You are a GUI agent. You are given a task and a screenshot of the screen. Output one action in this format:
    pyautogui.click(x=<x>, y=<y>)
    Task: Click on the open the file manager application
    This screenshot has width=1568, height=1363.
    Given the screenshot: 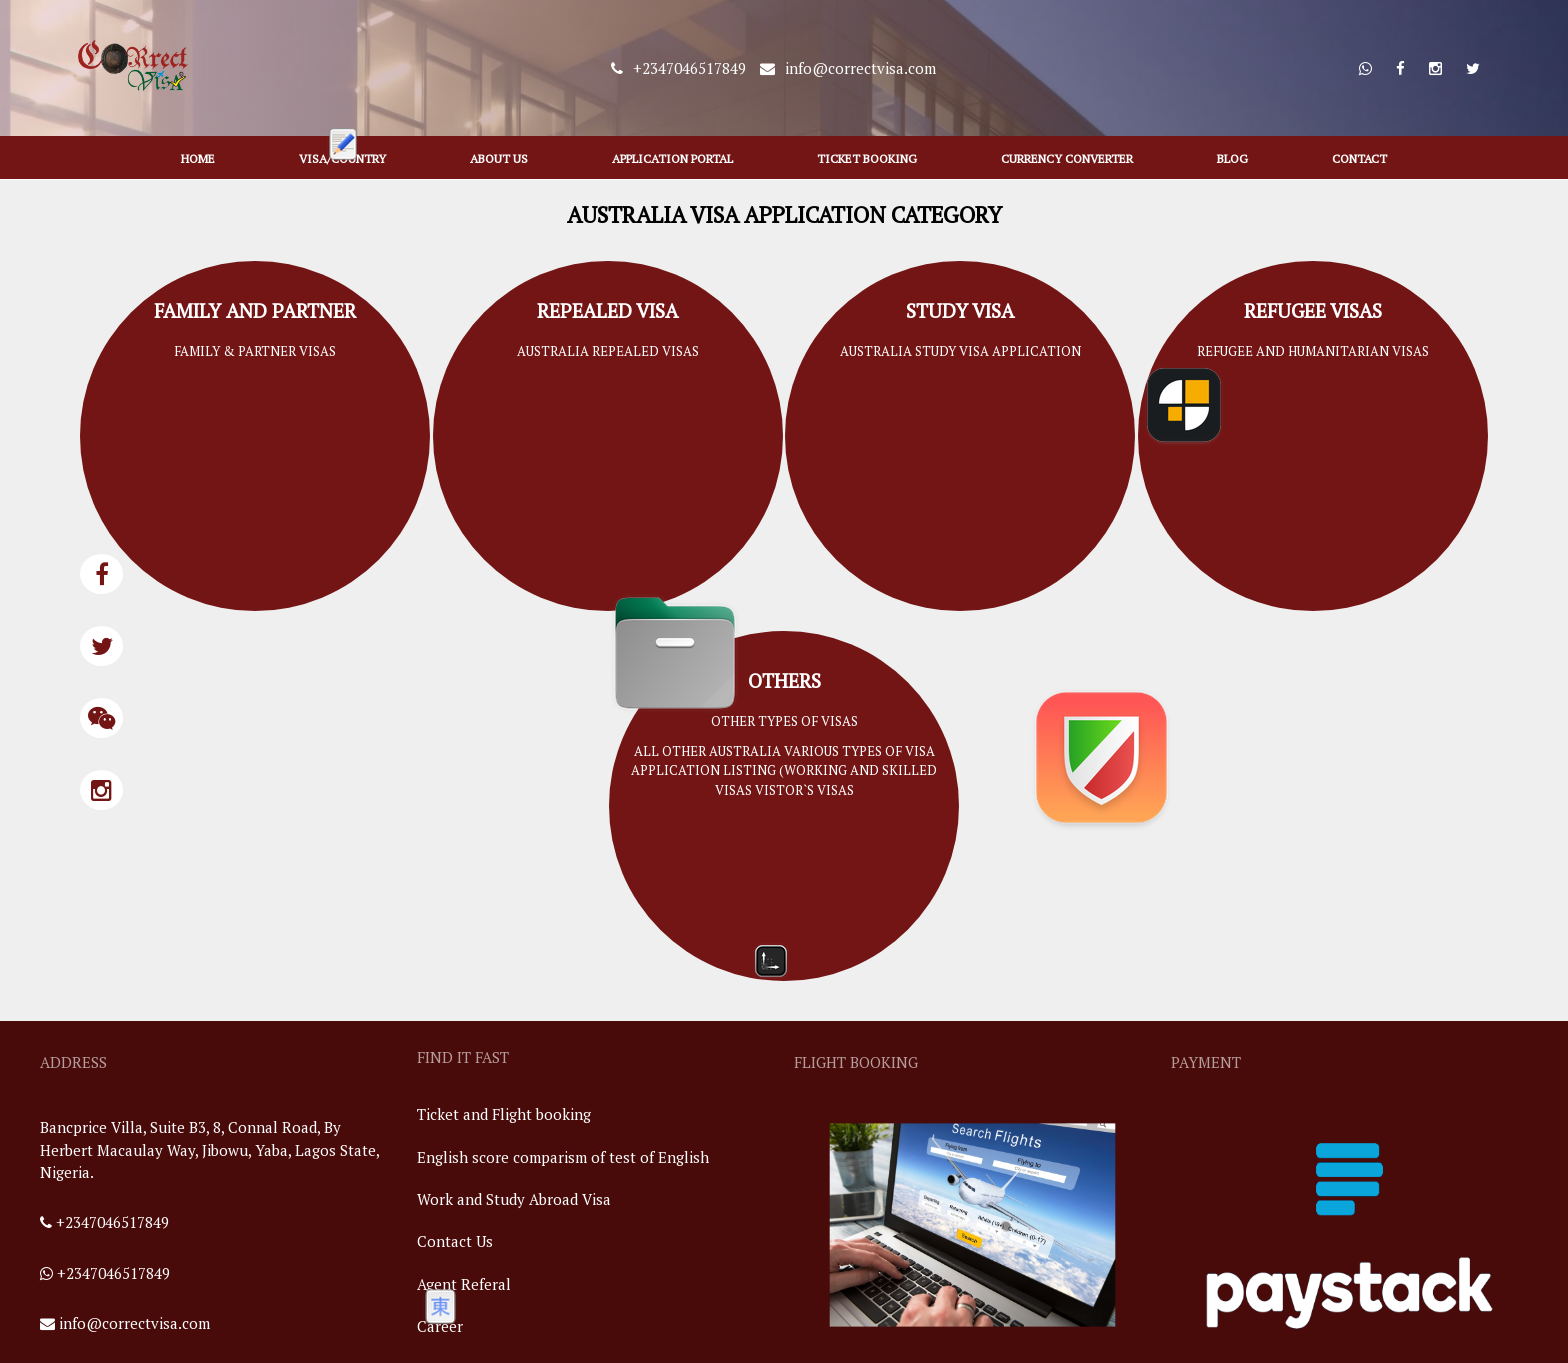 What is the action you would take?
    pyautogui.click(x=675, y=653)
    